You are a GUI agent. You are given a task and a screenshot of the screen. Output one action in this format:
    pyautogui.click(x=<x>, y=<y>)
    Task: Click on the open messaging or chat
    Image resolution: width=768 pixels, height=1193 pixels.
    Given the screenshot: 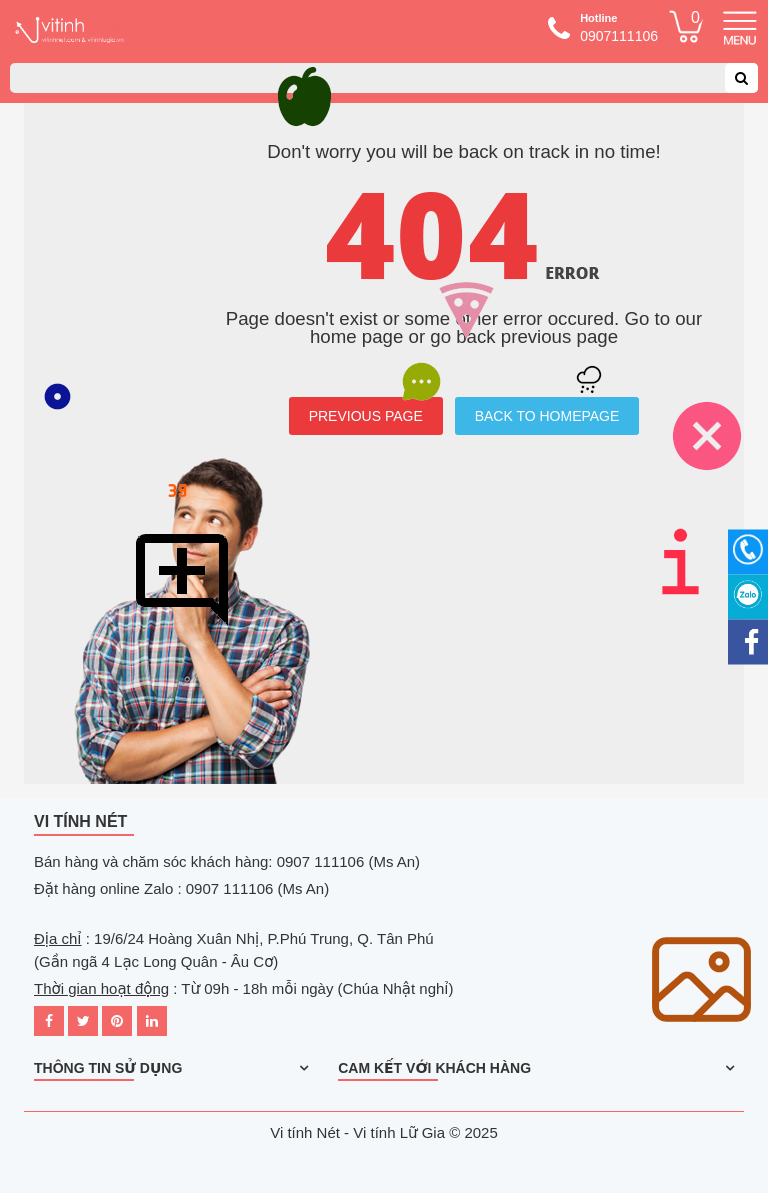 What is the action you would take?
    pyautogui.click(x=421, y=381)
    